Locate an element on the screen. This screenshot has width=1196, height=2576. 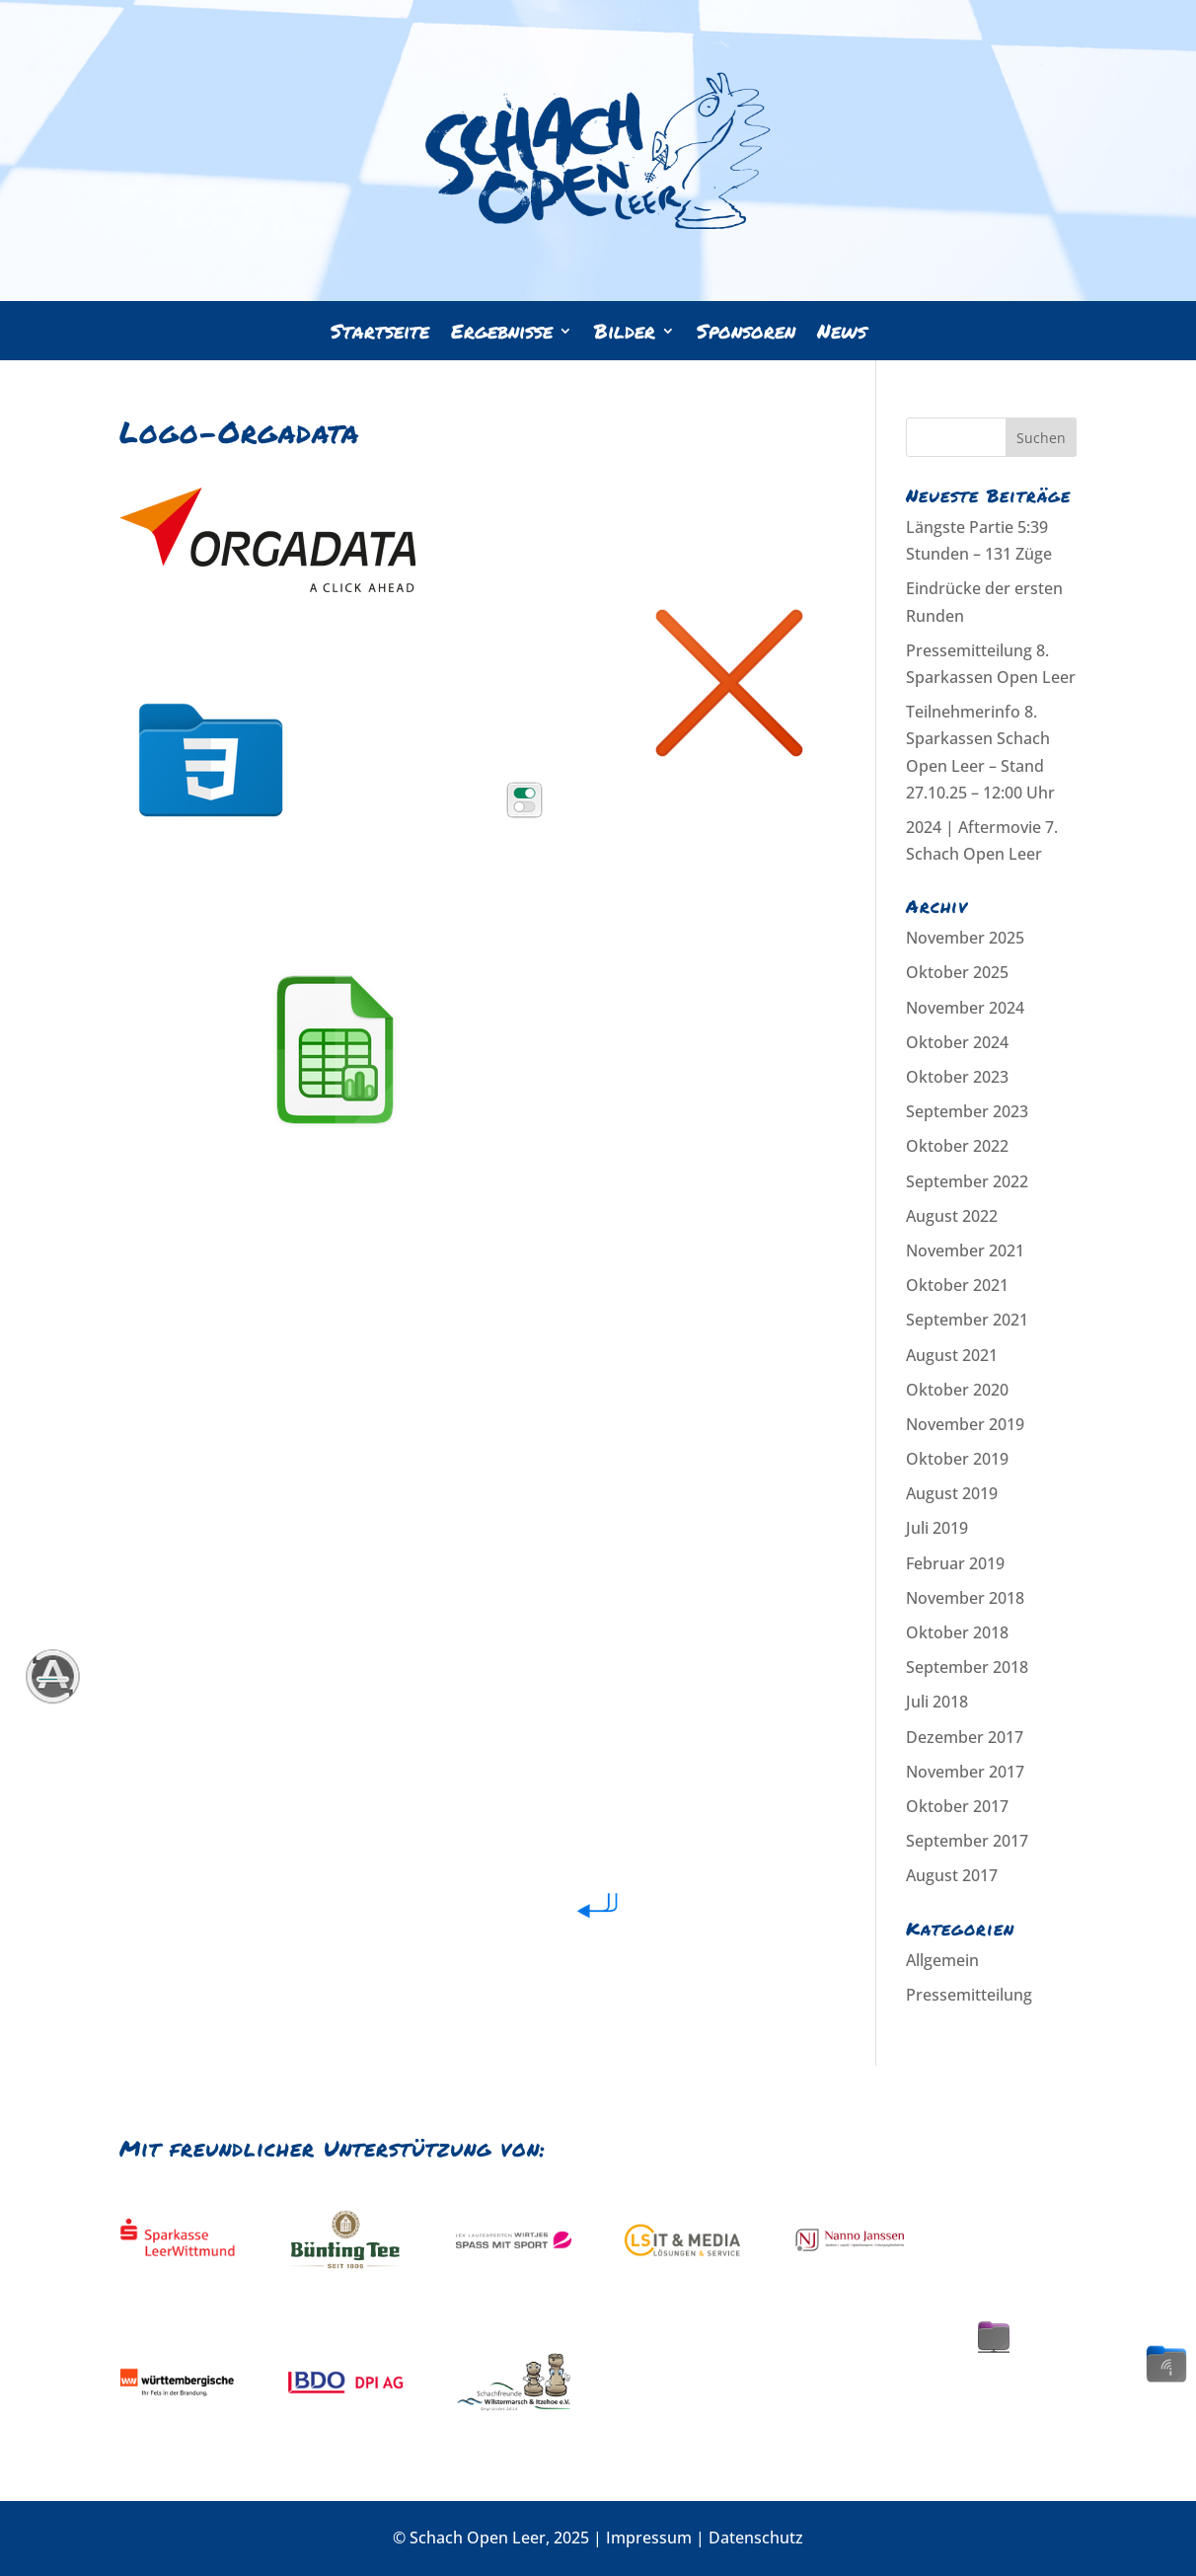
open system settings or preferences is located at coordinates (524, 799).